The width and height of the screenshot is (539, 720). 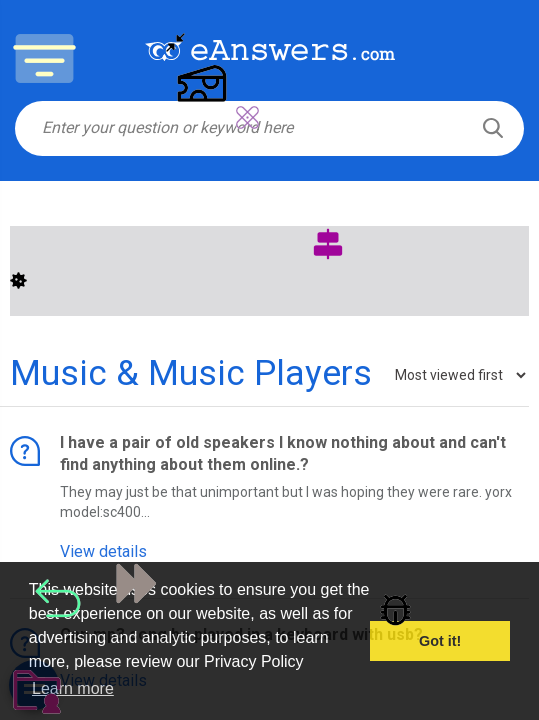 What do you see at coordinates (395, 609) in the screenshot?
I see `report a bug or issue` at bounding box center [395, 609].